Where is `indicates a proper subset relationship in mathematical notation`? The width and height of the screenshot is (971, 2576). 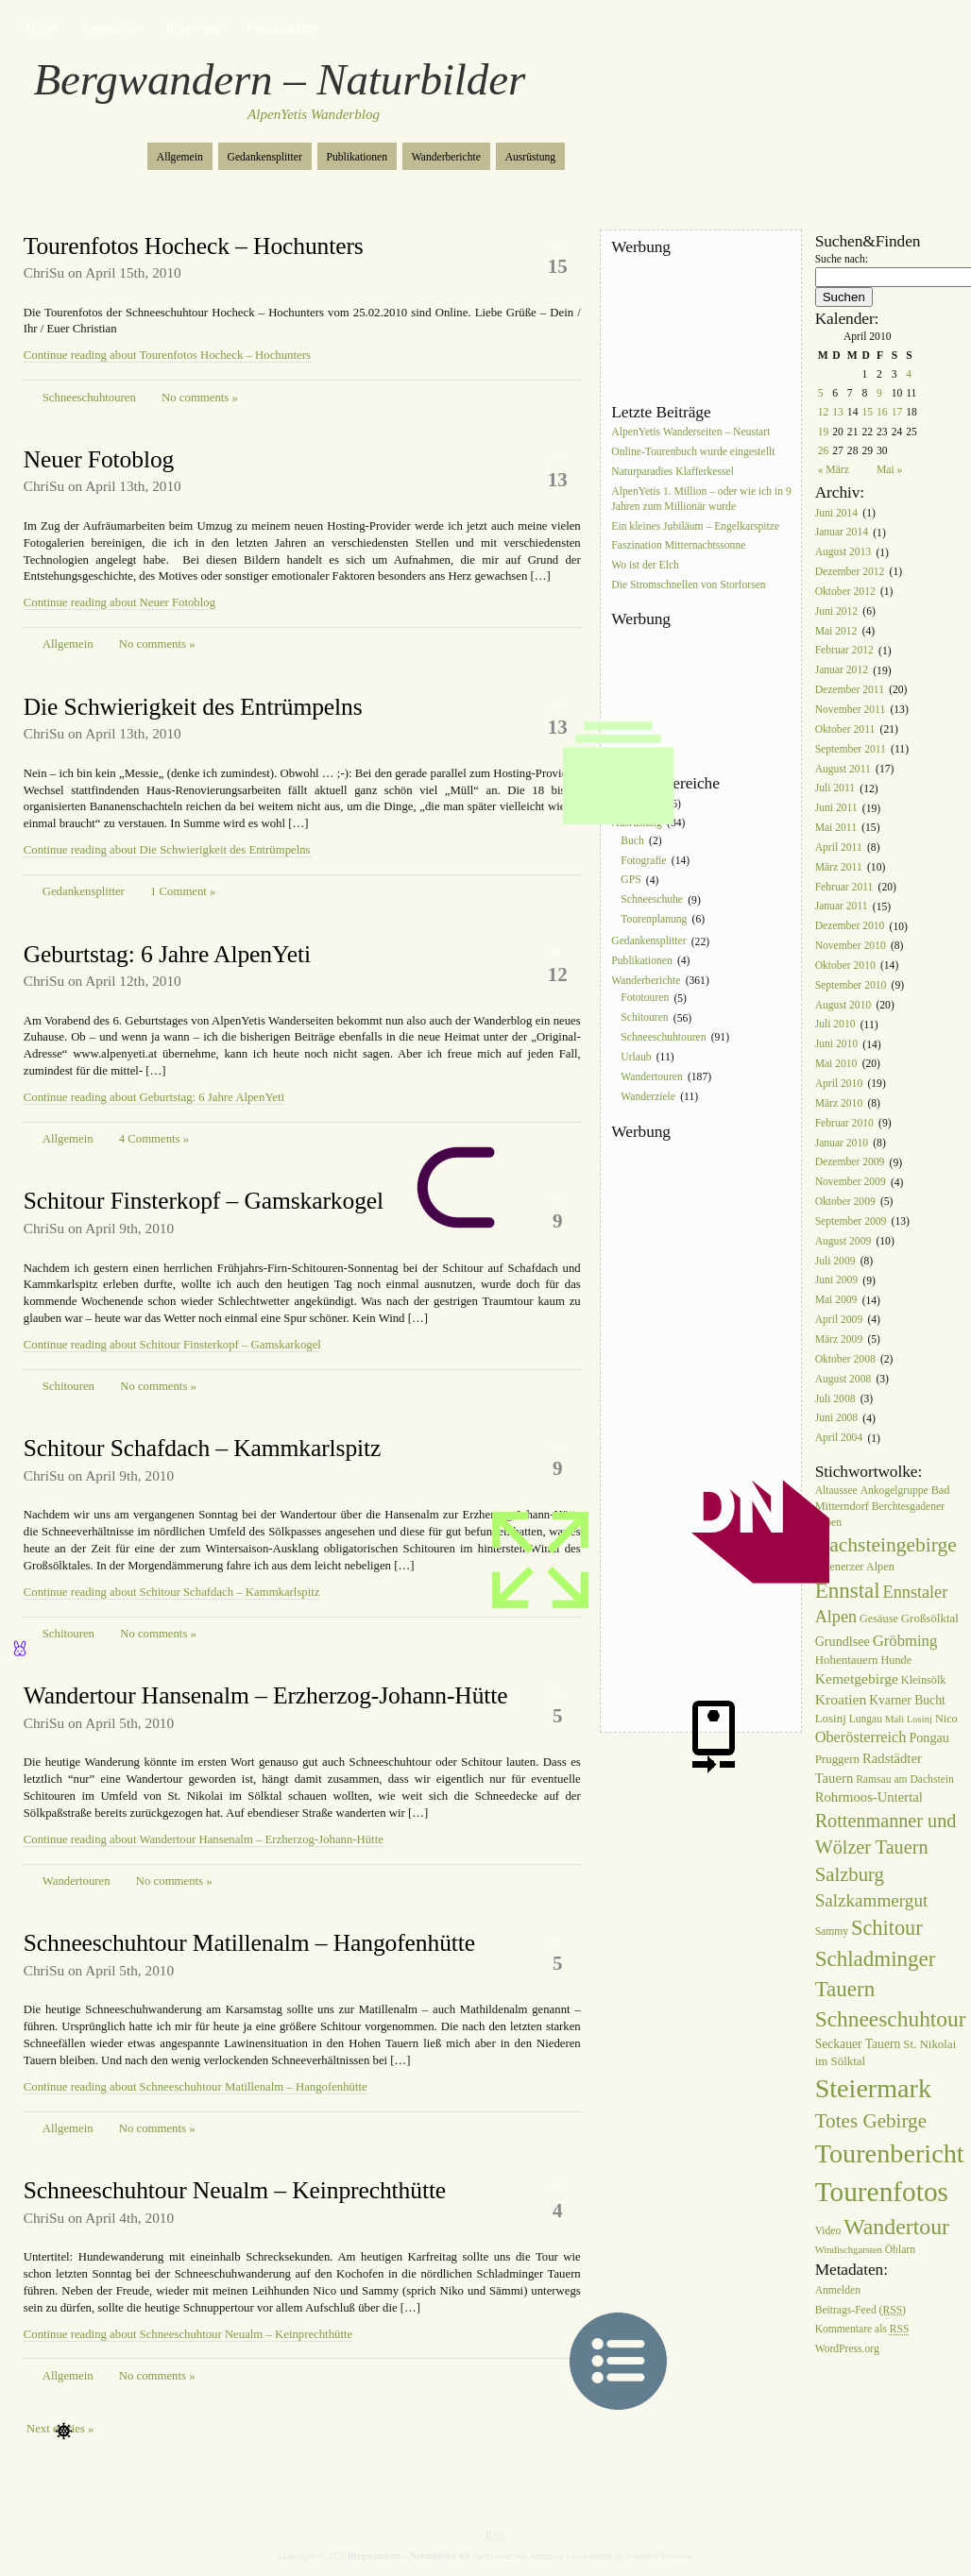 indicates a proper subset relationship in mathematical notation is located at coordinates (457, 1187).